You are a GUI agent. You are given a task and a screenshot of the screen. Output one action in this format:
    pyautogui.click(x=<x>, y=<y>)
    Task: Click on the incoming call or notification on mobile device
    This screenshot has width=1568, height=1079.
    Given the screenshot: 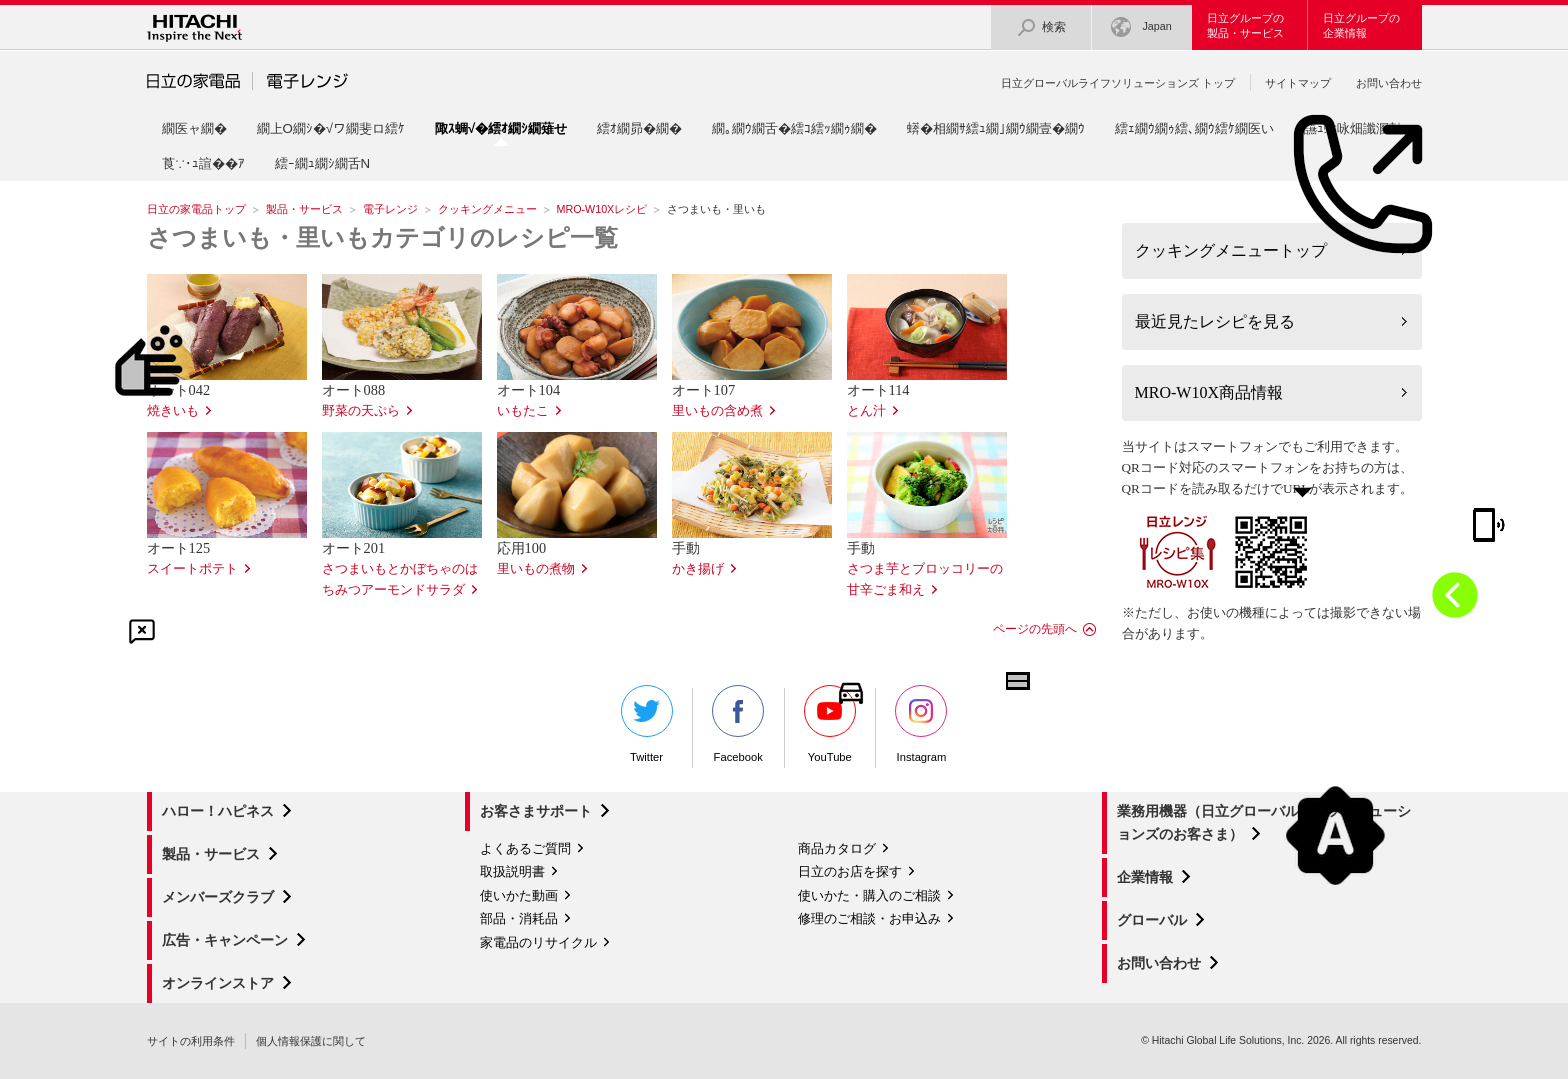 What is the action you would take?
    pyautogui.click(x=1489, y=525)
    